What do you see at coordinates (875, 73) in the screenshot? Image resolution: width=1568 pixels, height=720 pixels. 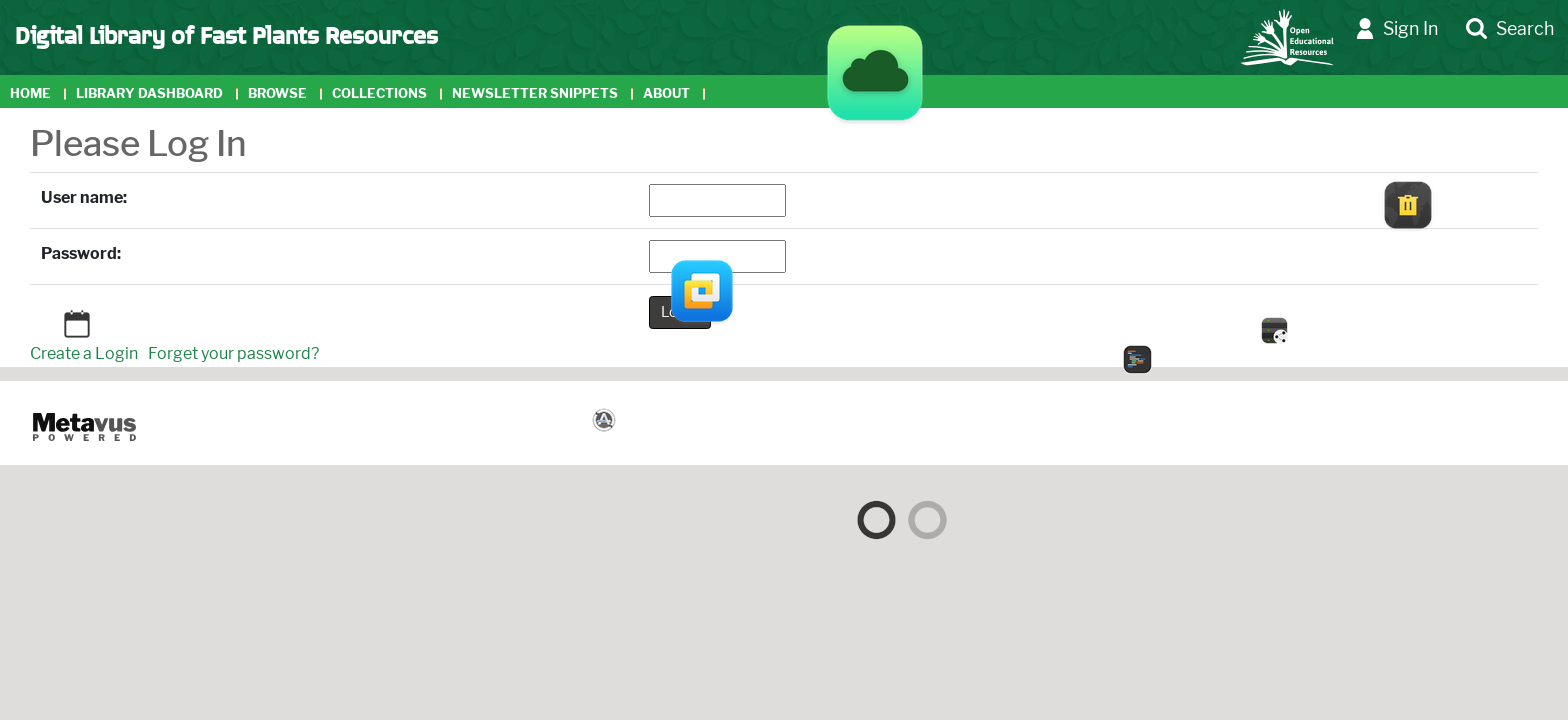 I see `open 4k video downloader app` at bounding box center [875, 73].